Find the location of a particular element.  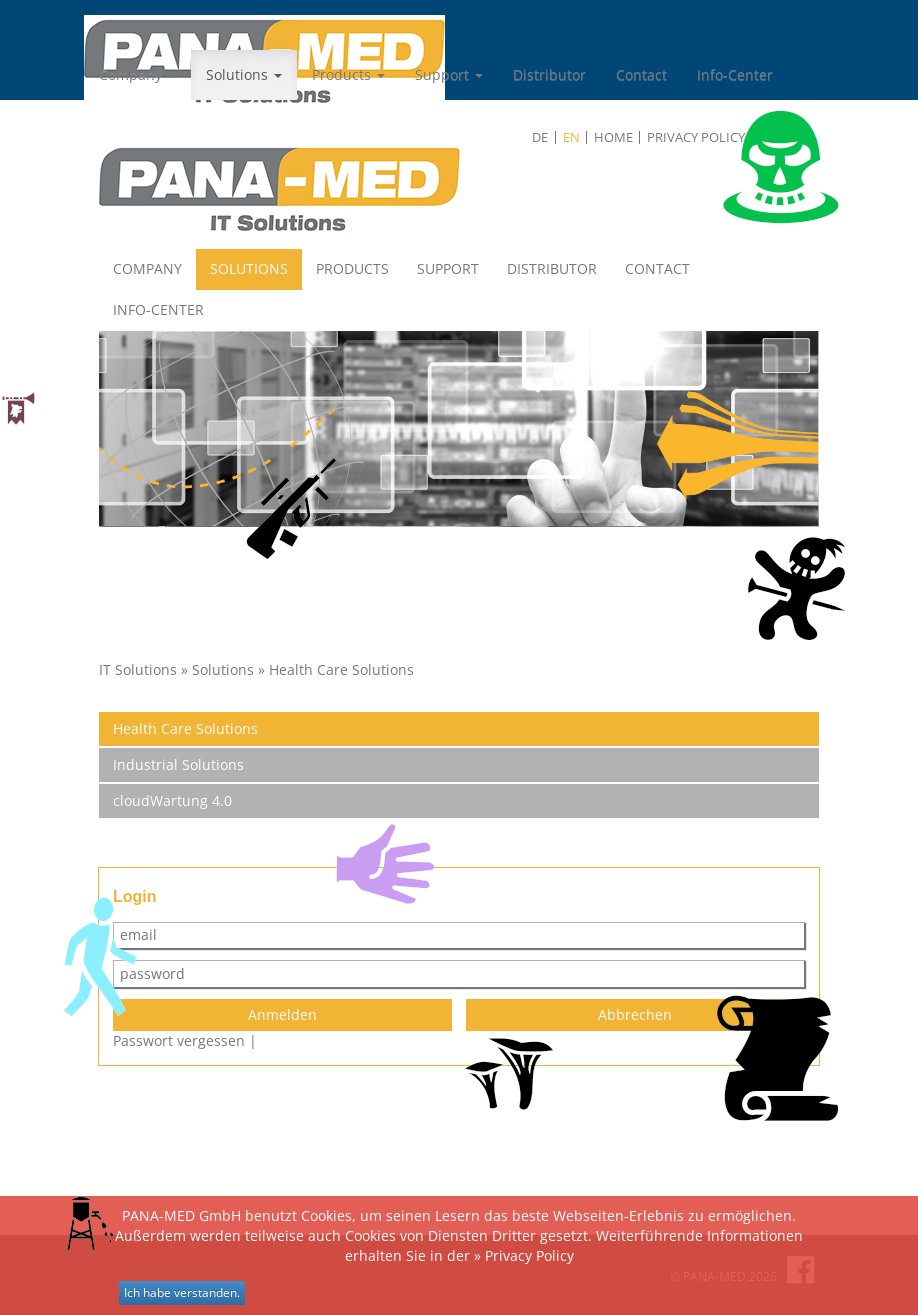

chanterelle mushroom icon for a foraging or nature app is located at coordinates (509, 1074).